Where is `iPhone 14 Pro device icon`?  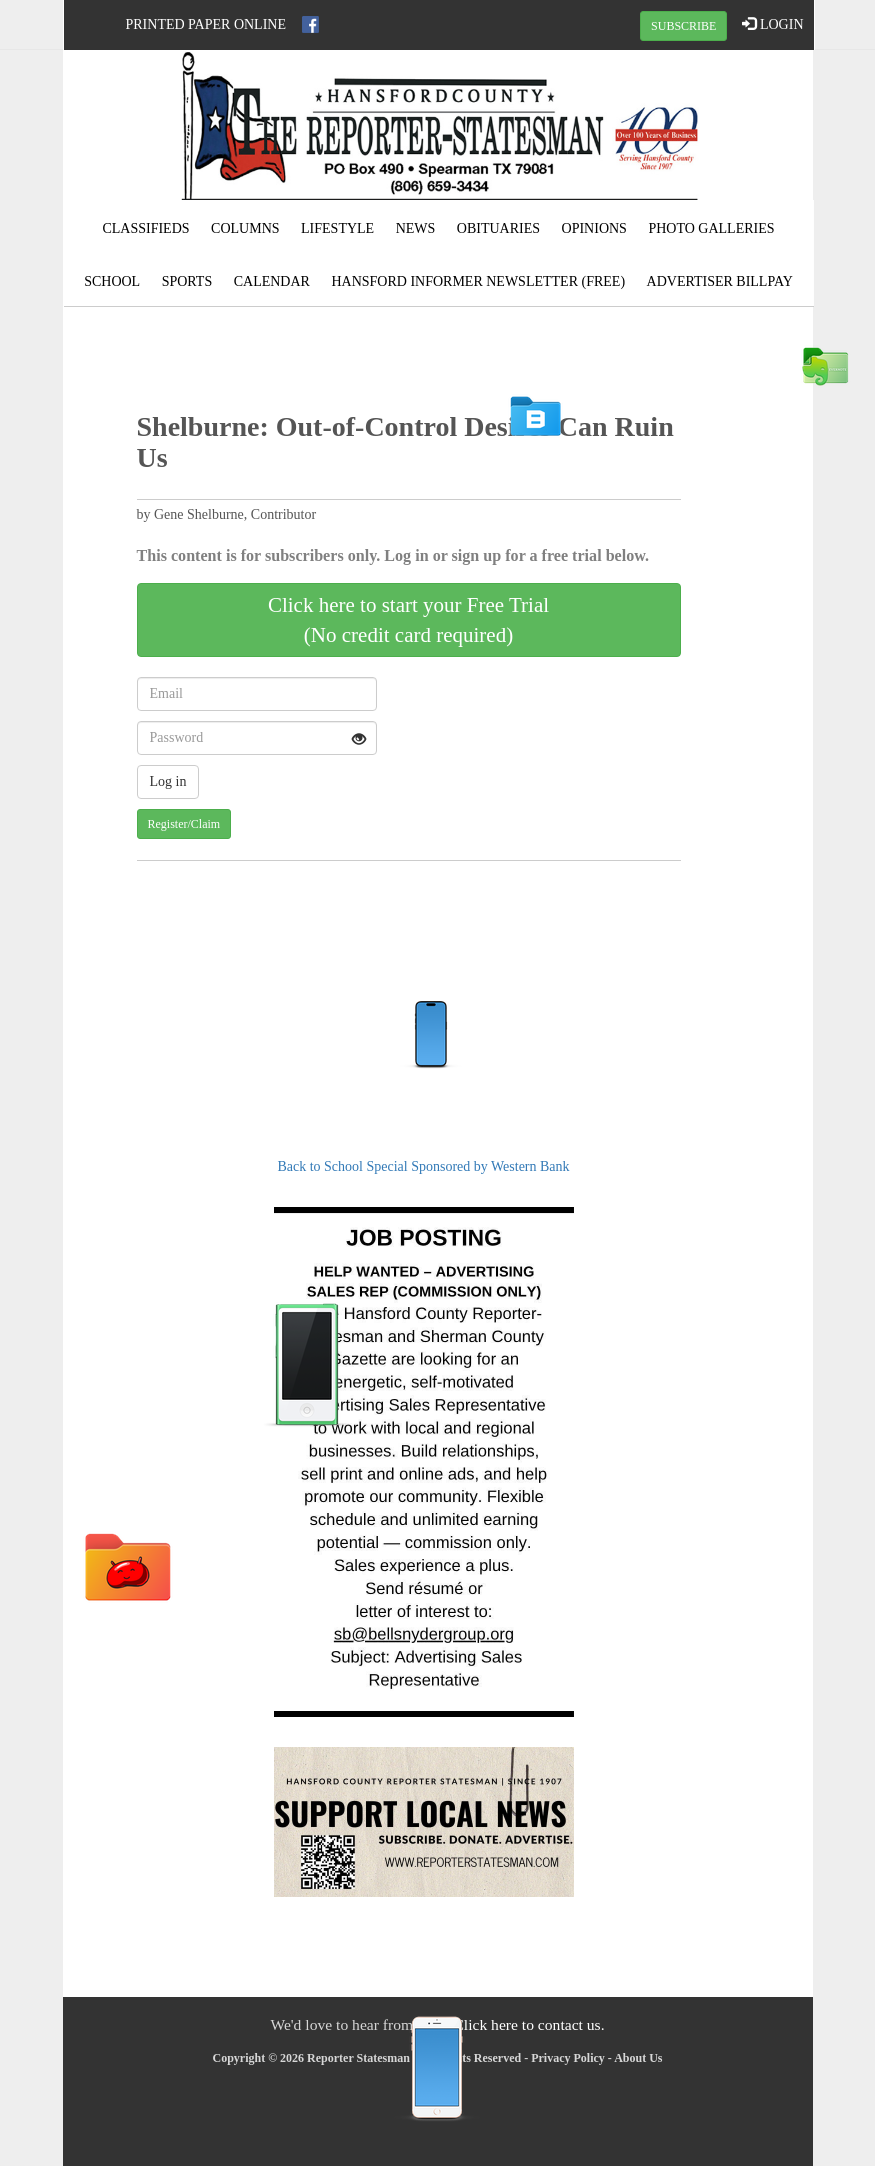
iPhone 14 Pro device icon is located at coordinates (431, 1035).